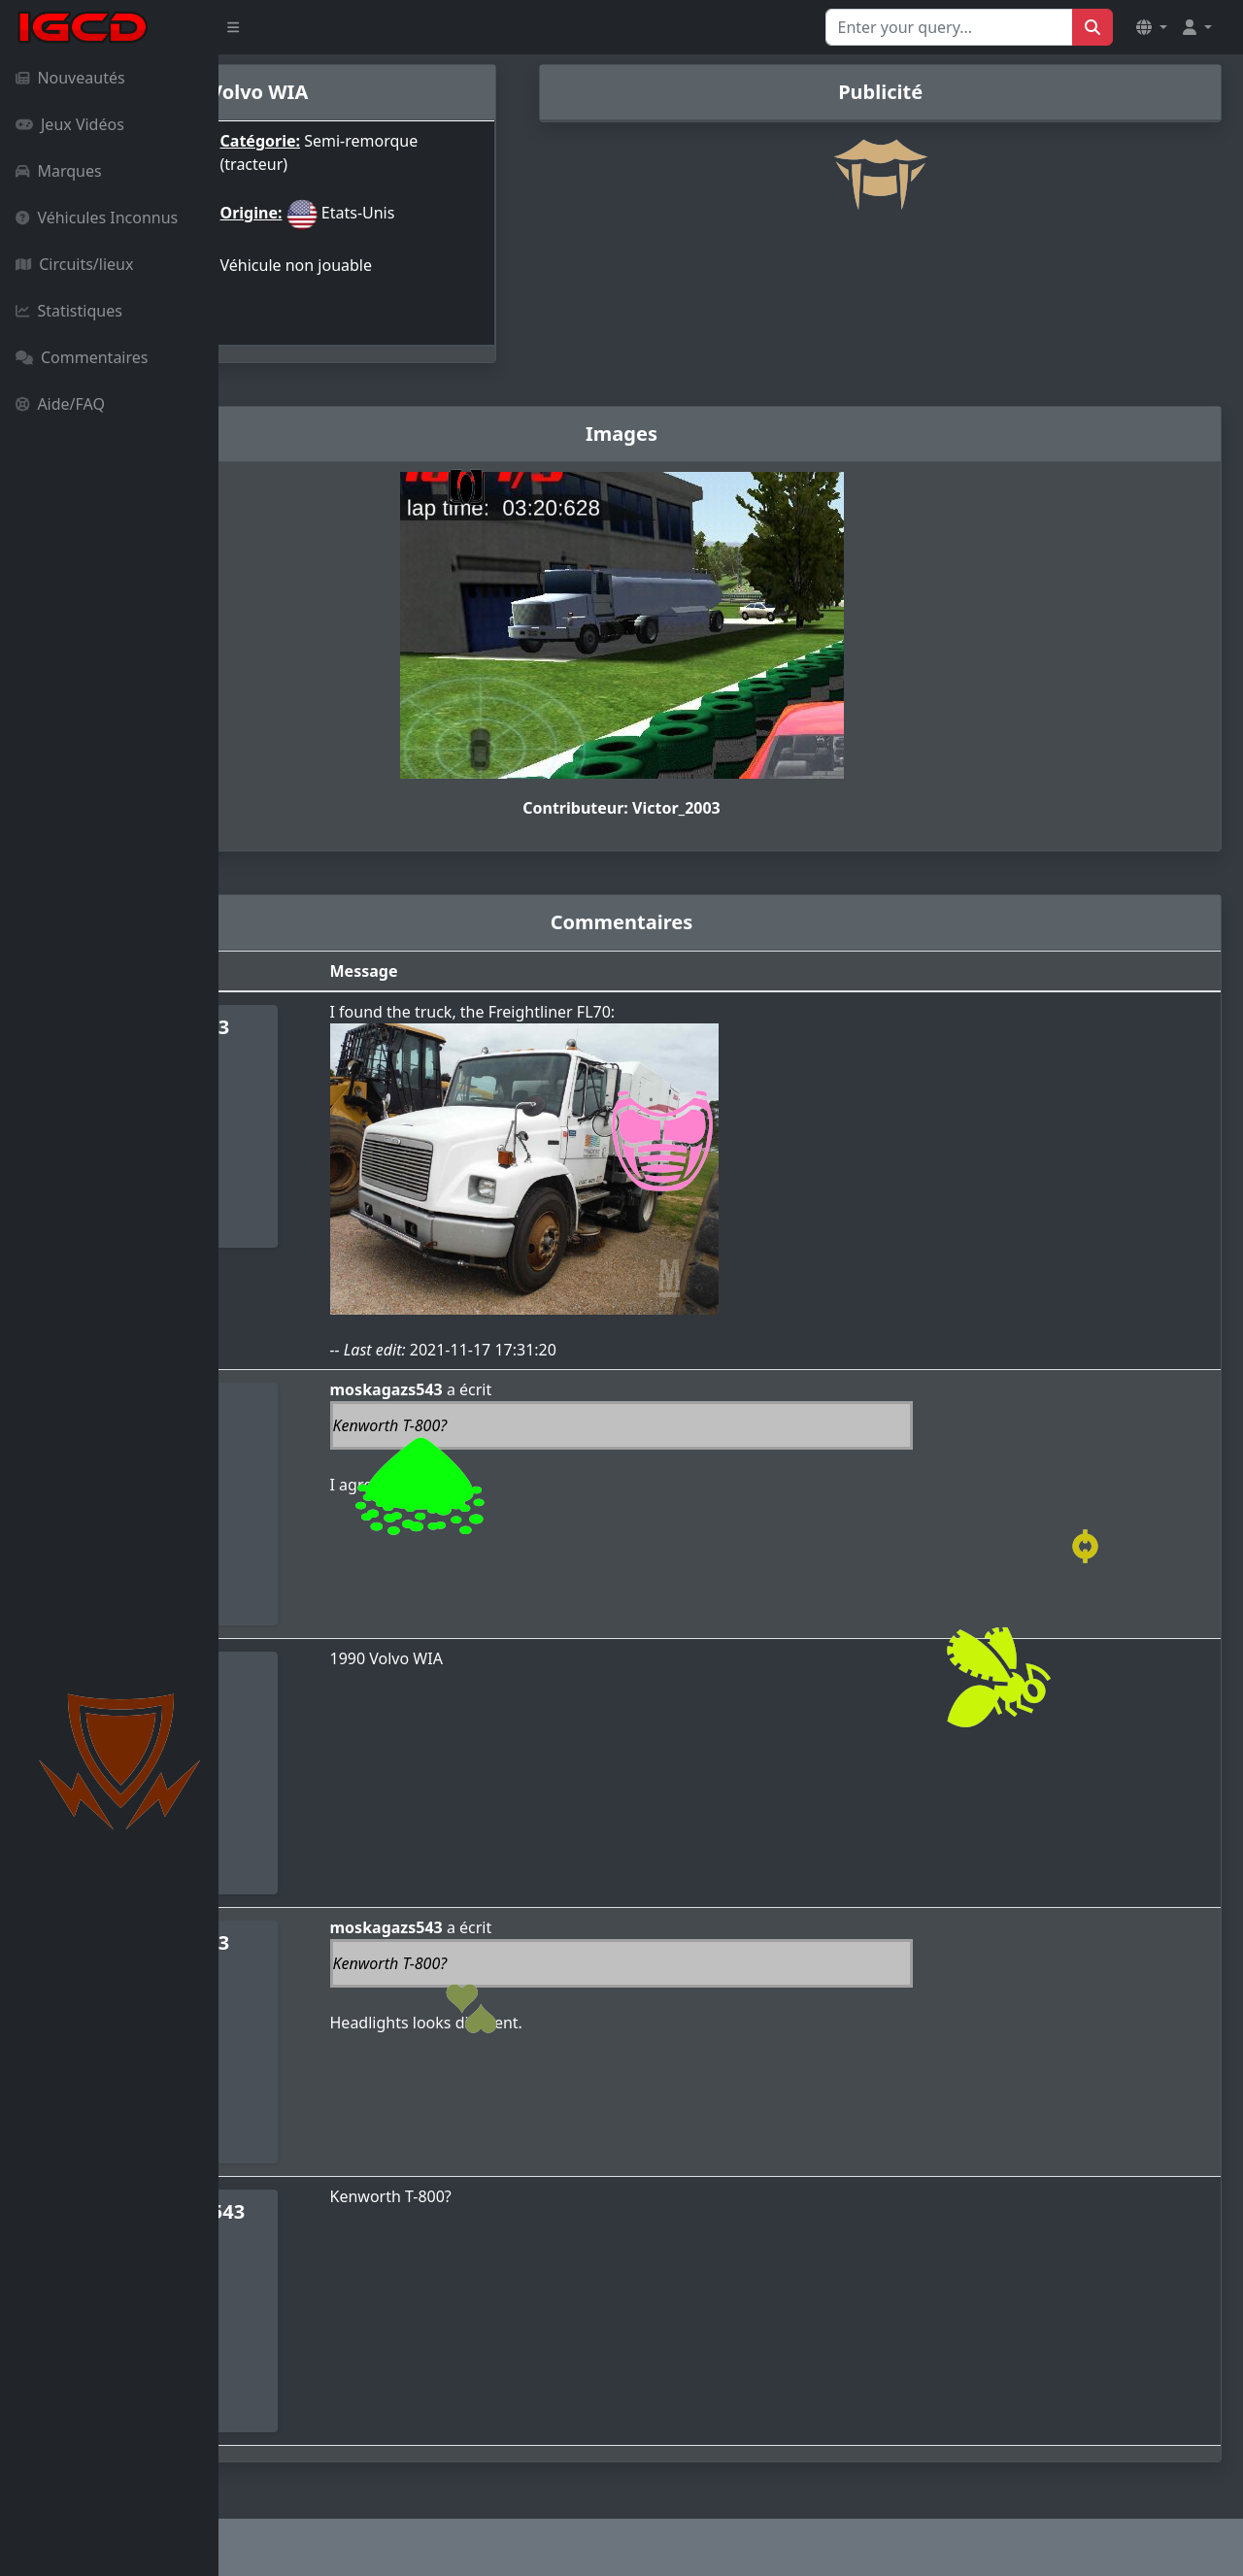  Describe the element at coordinates (420, 1487) in the screenshot. I see `indicates powder or granular material in inventory` at that location.